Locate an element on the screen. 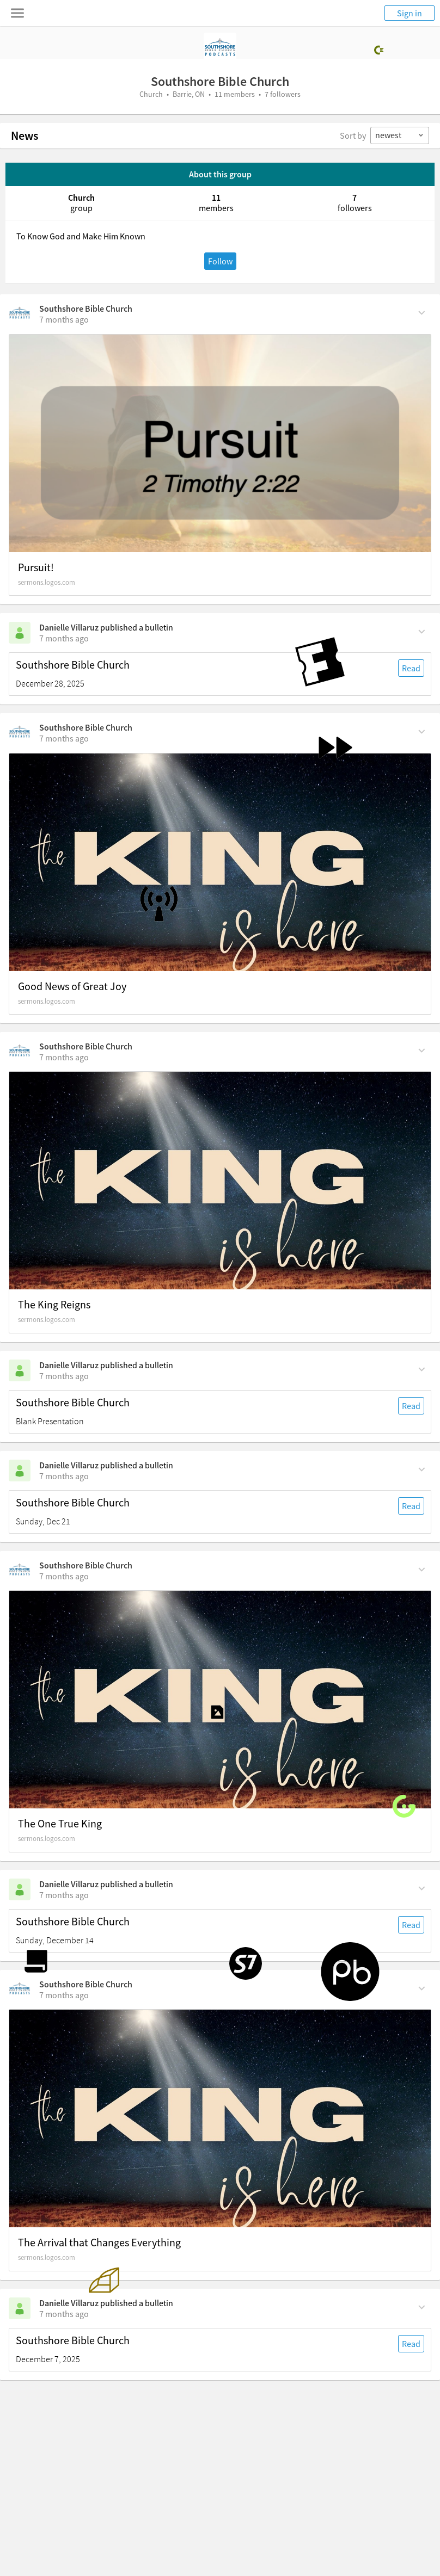 Image resolution: width=440 pixels, height=2576 pixels. s7 airlines logo is located at coordinates (246, 1963).